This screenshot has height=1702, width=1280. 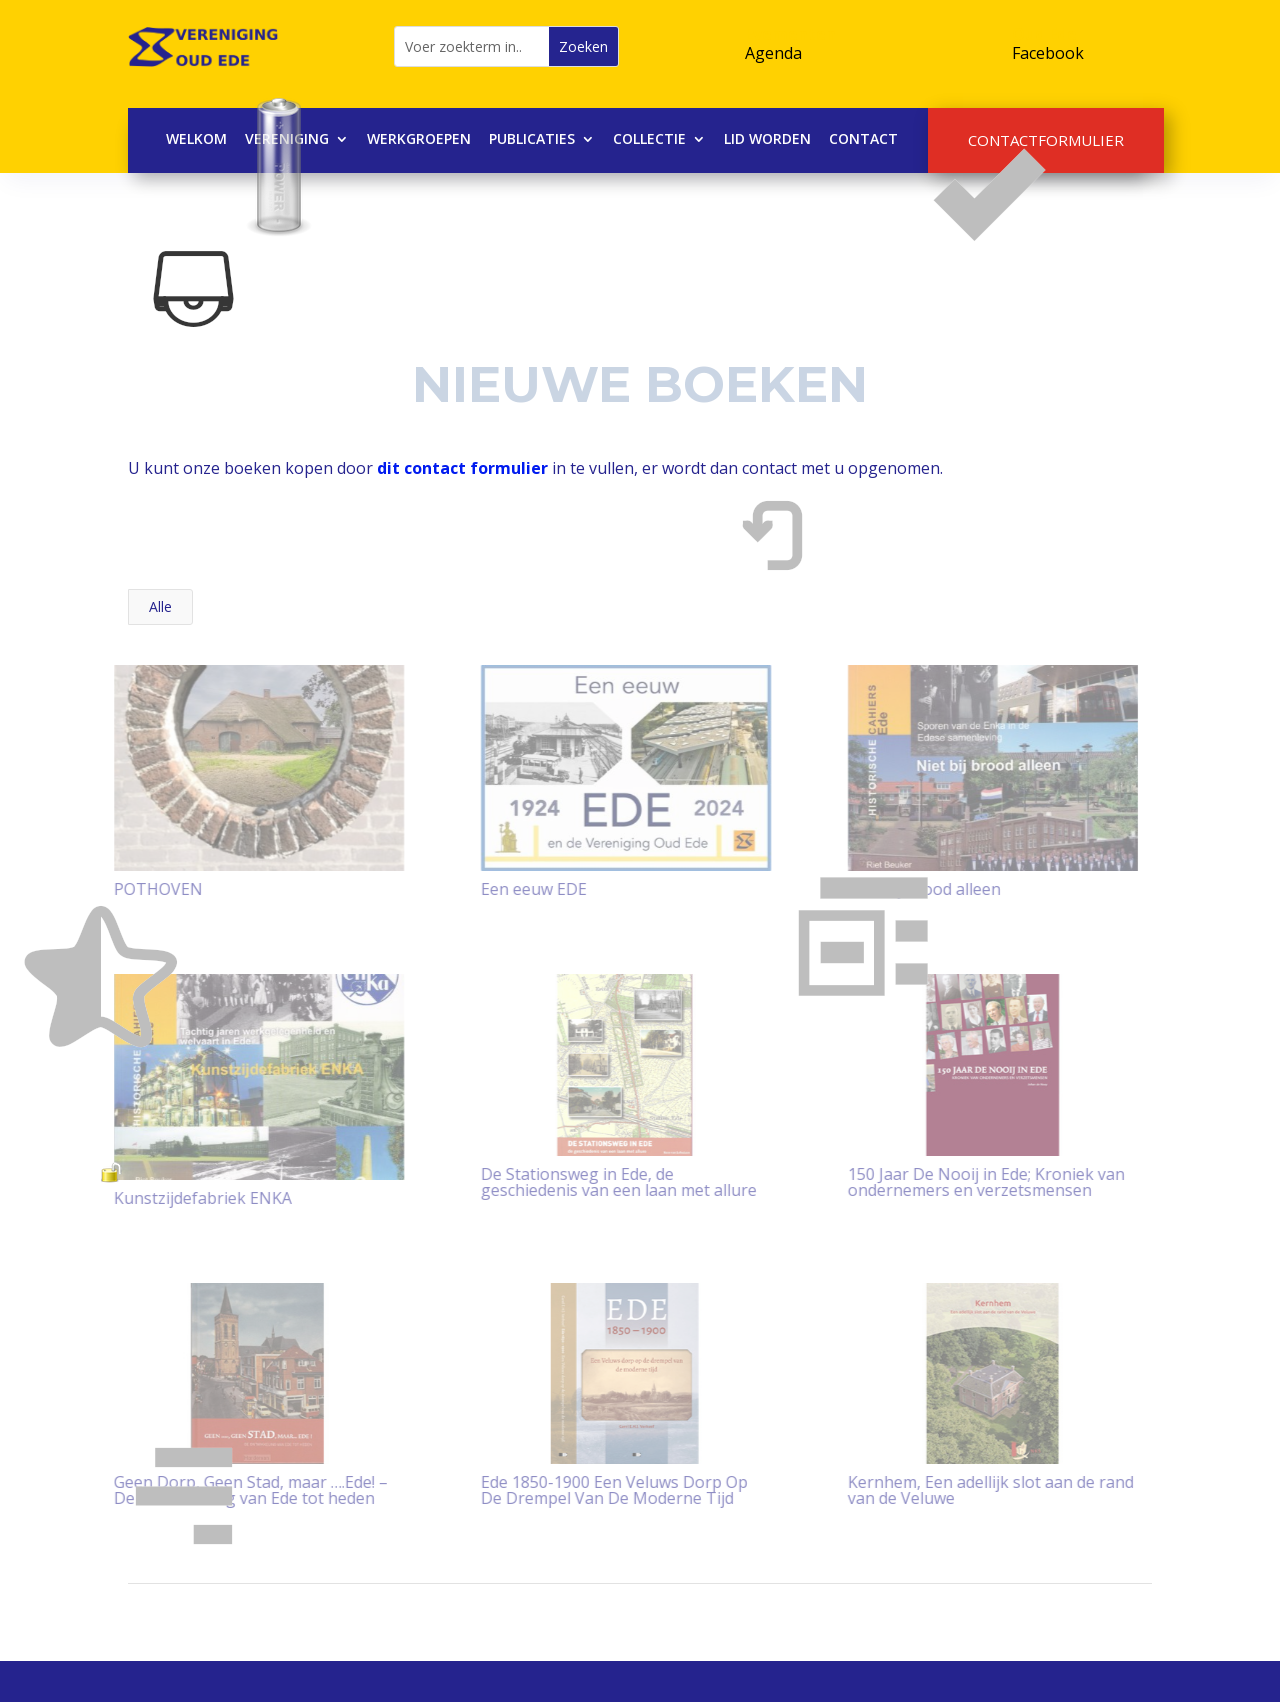 What do you see at coordinates (184, 1496) in the screenshot?
I see `align text to the right margin` at bounding box center [184, 1496].